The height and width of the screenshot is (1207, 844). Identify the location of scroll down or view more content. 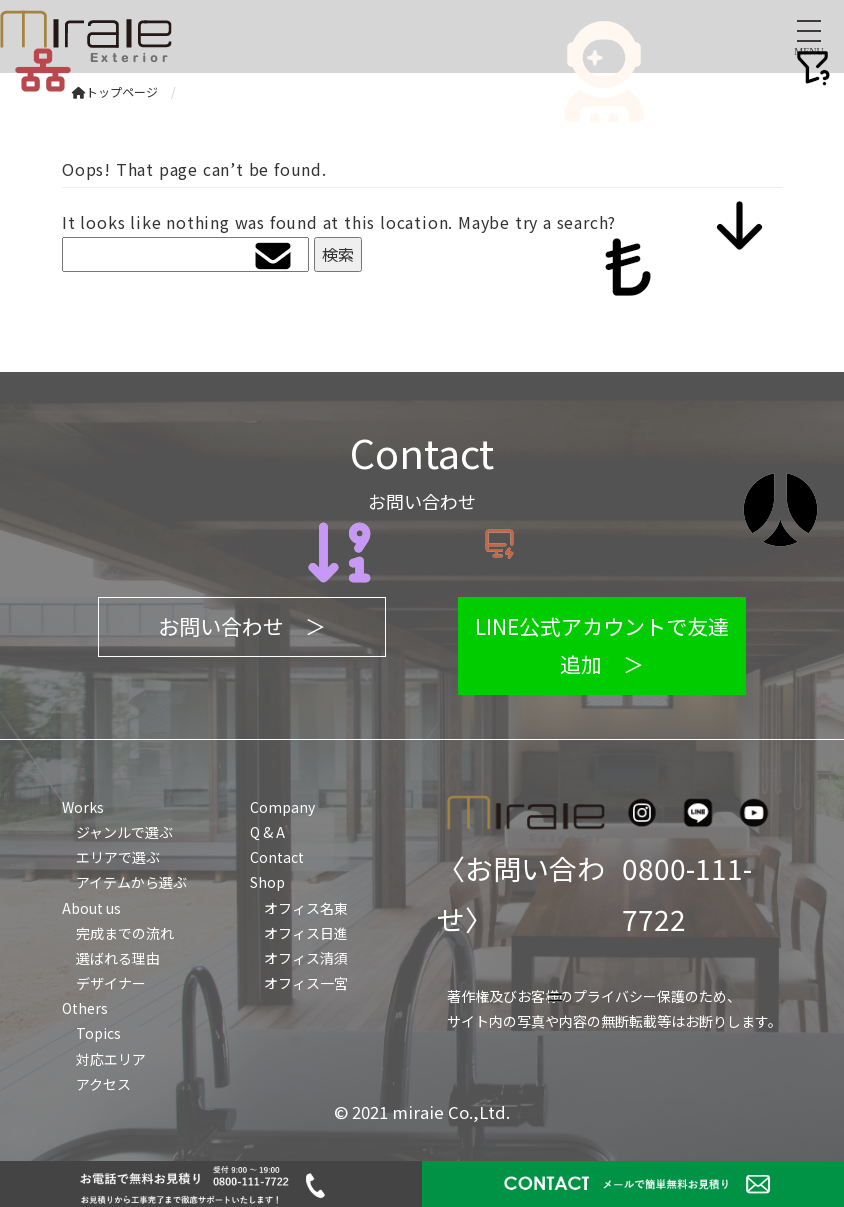
(739, 225).